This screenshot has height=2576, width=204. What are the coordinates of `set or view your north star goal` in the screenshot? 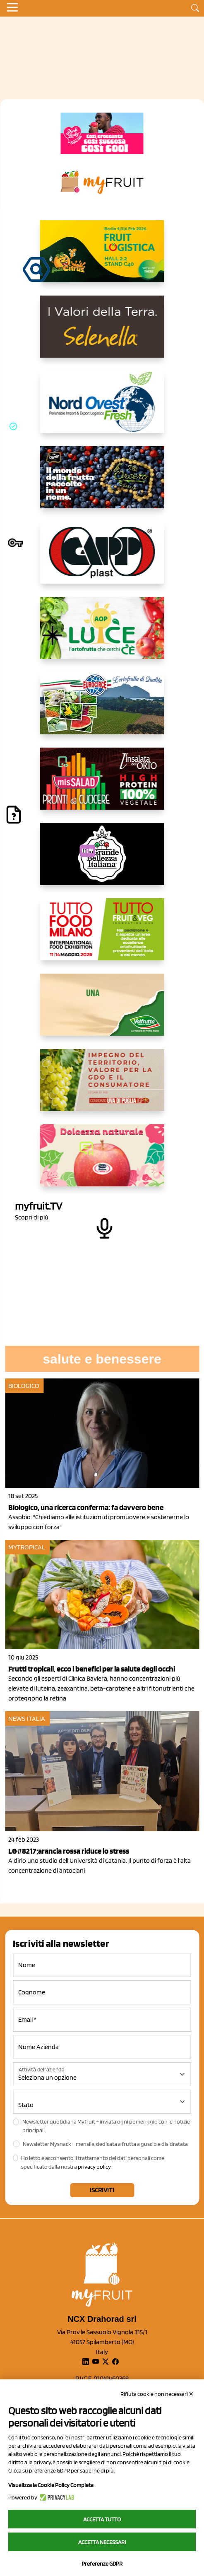 It's located at (53, 635).